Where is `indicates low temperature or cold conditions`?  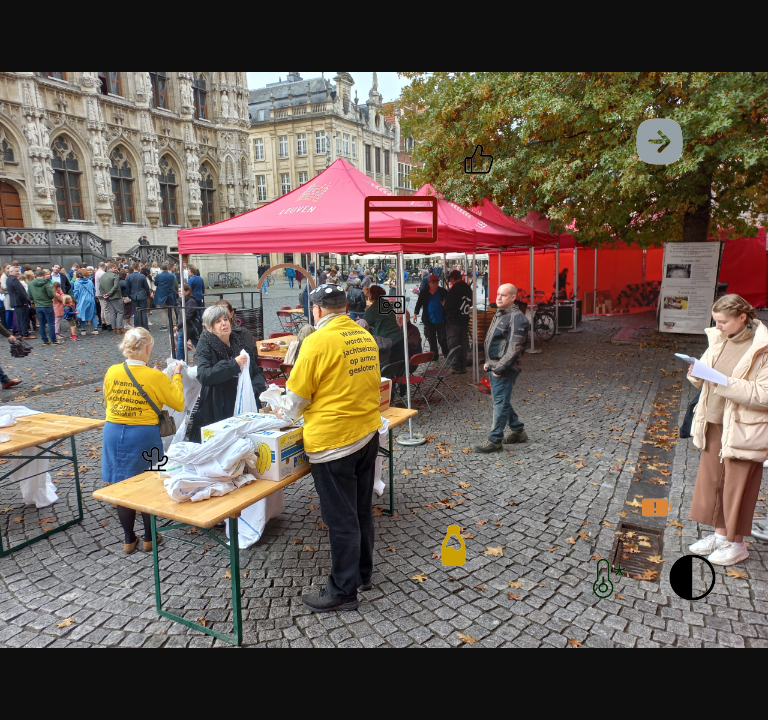
indicates low temperature or cold conditions is located at coordinates (604, 578).